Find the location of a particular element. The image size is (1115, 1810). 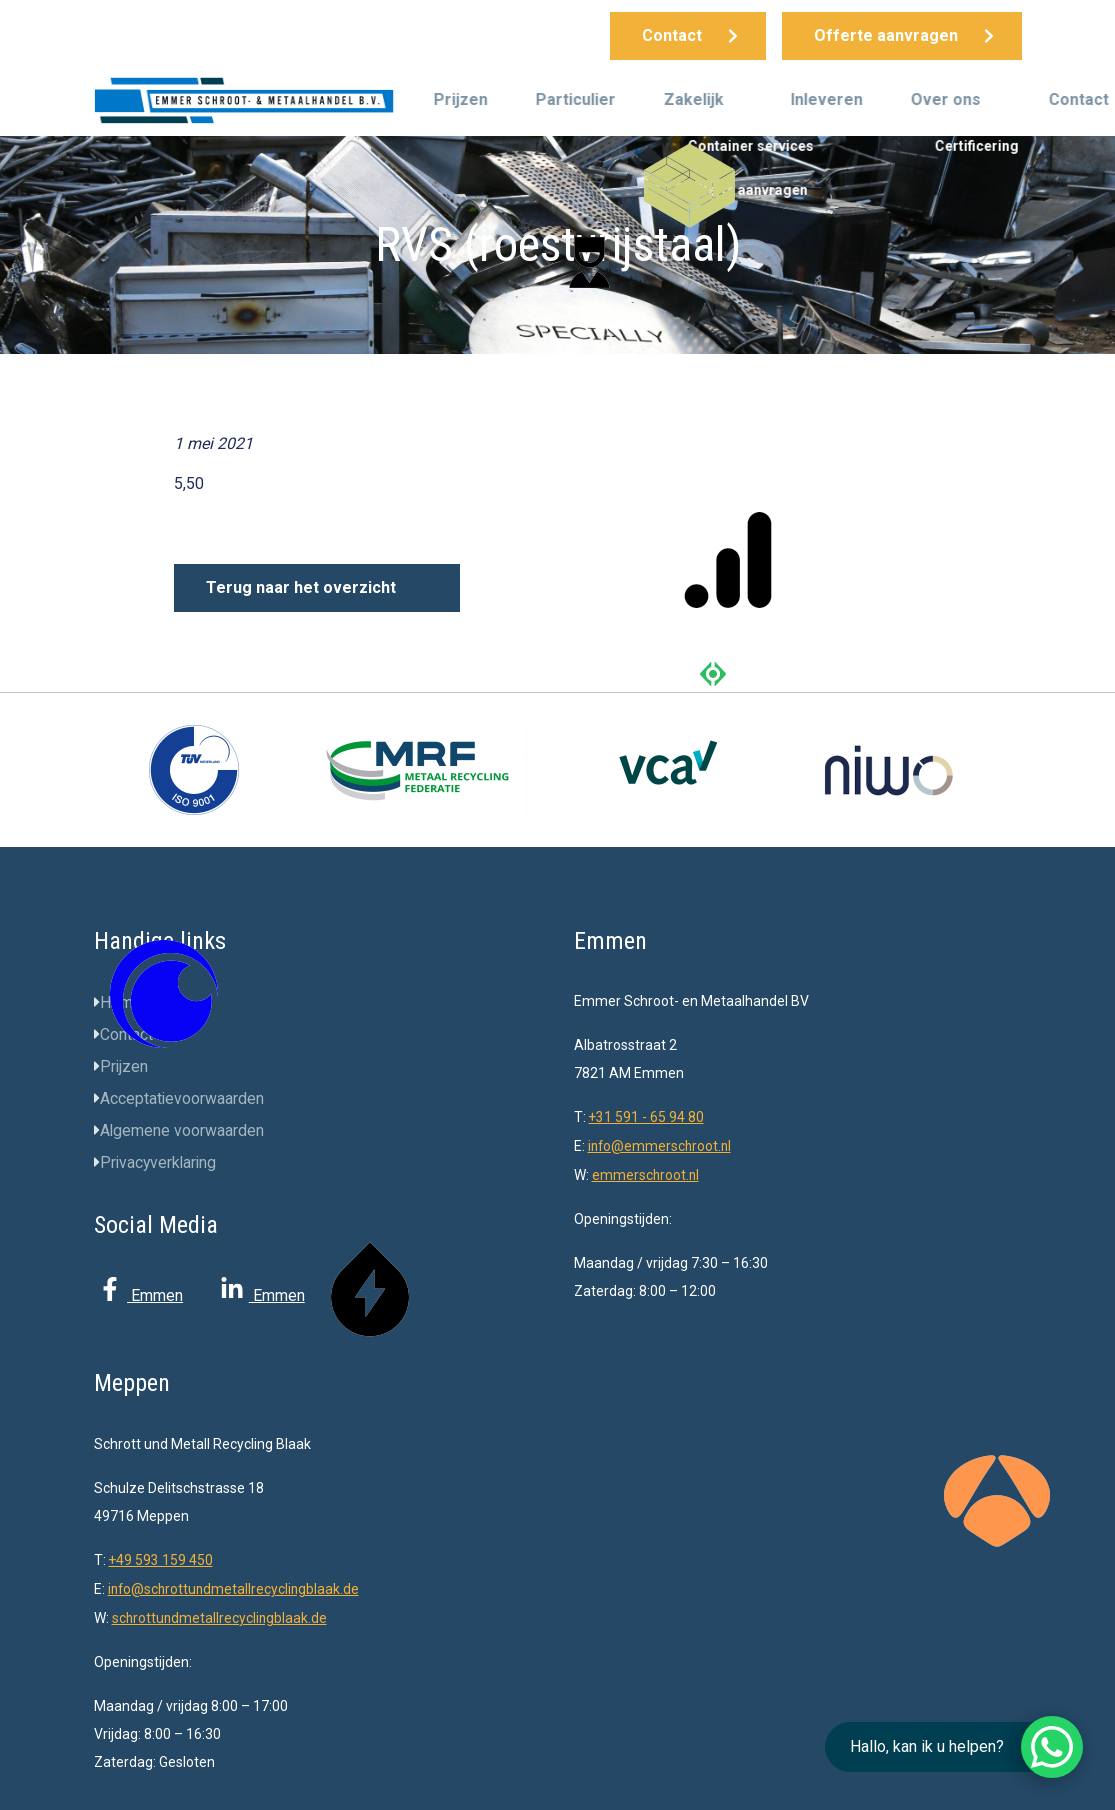

open the Crunchyroll app is located at coordinates (164, 994).